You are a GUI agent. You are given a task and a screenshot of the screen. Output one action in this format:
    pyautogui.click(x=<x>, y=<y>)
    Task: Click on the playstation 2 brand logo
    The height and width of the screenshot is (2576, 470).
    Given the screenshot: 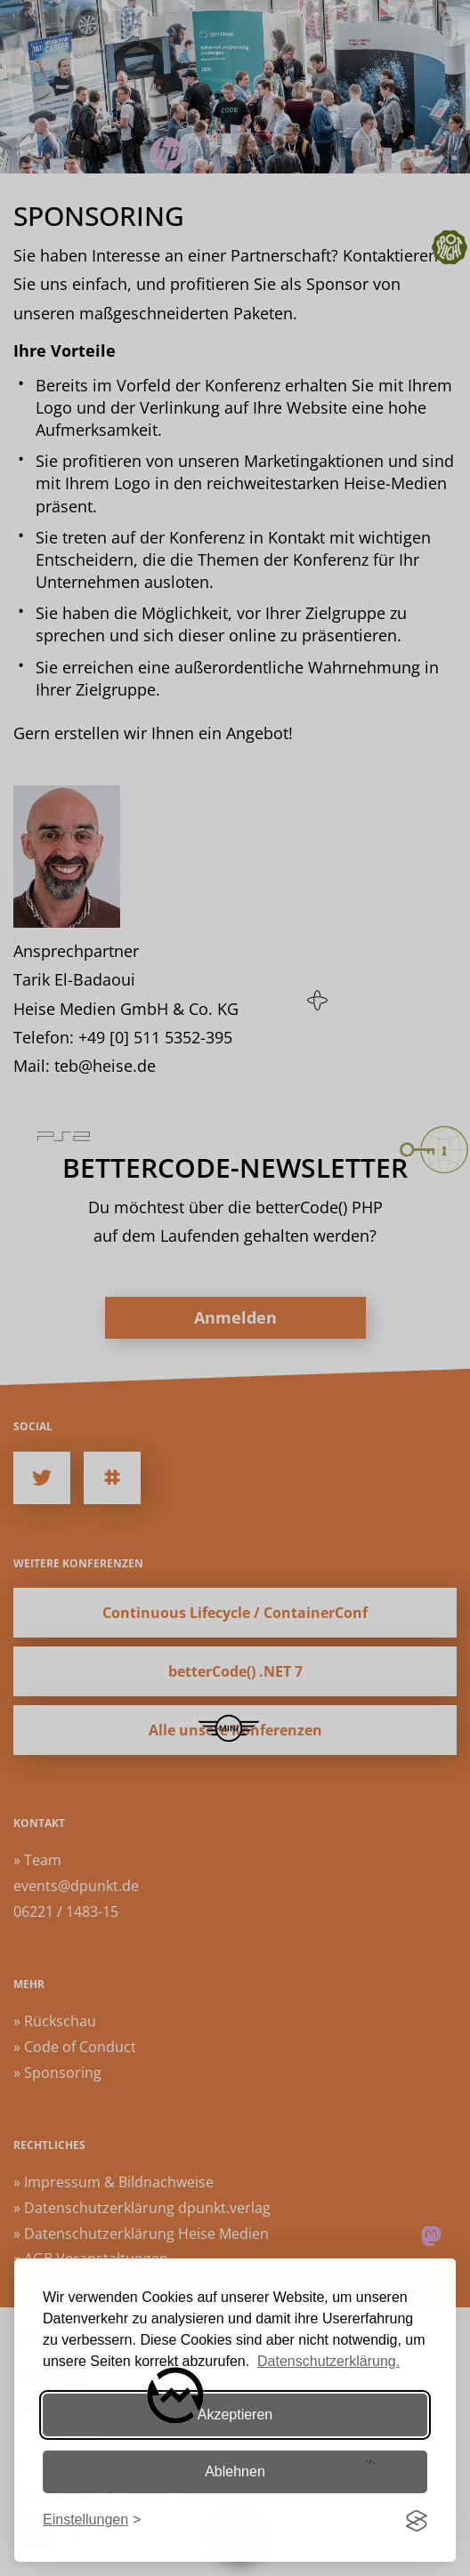 What is the action you would take?
    pyautogui.click(x=63, y=1136)
    